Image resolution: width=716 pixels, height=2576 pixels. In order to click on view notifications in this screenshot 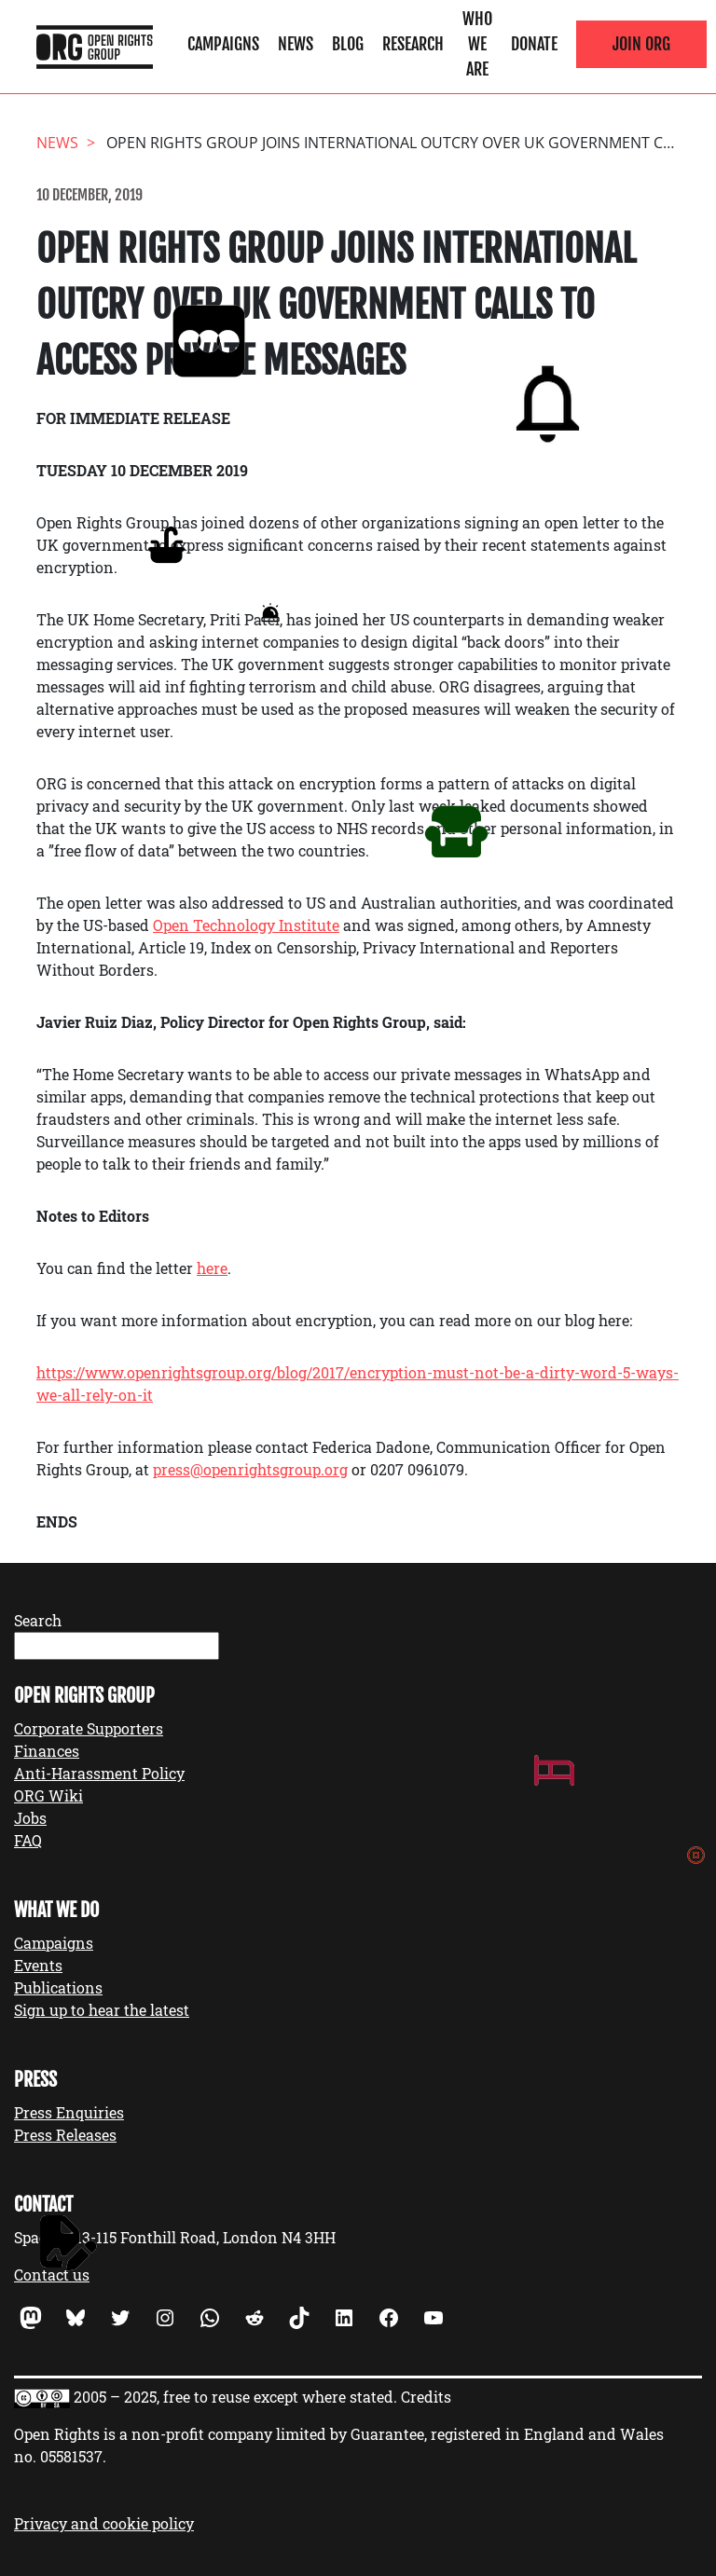, I will do `click(547, 403)`.